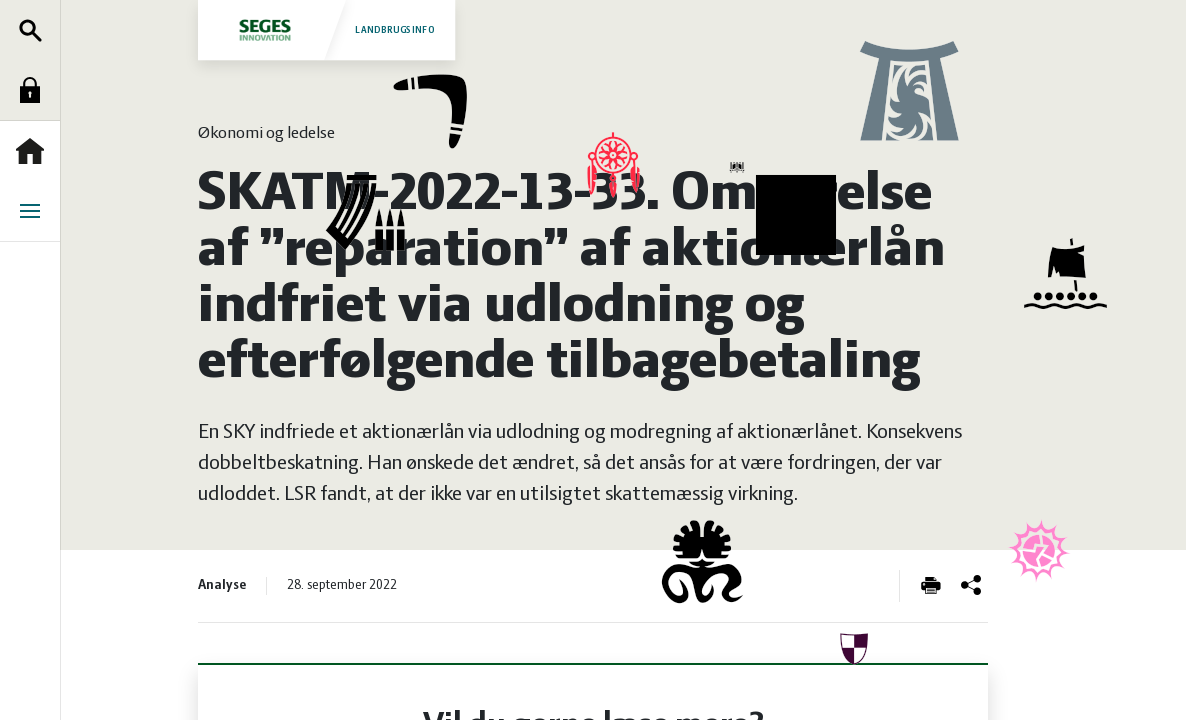  What do you see at coordinates (796, 215) in the screenshot?
I see `placeholder for empty content area` at bounding box center [796, 215].